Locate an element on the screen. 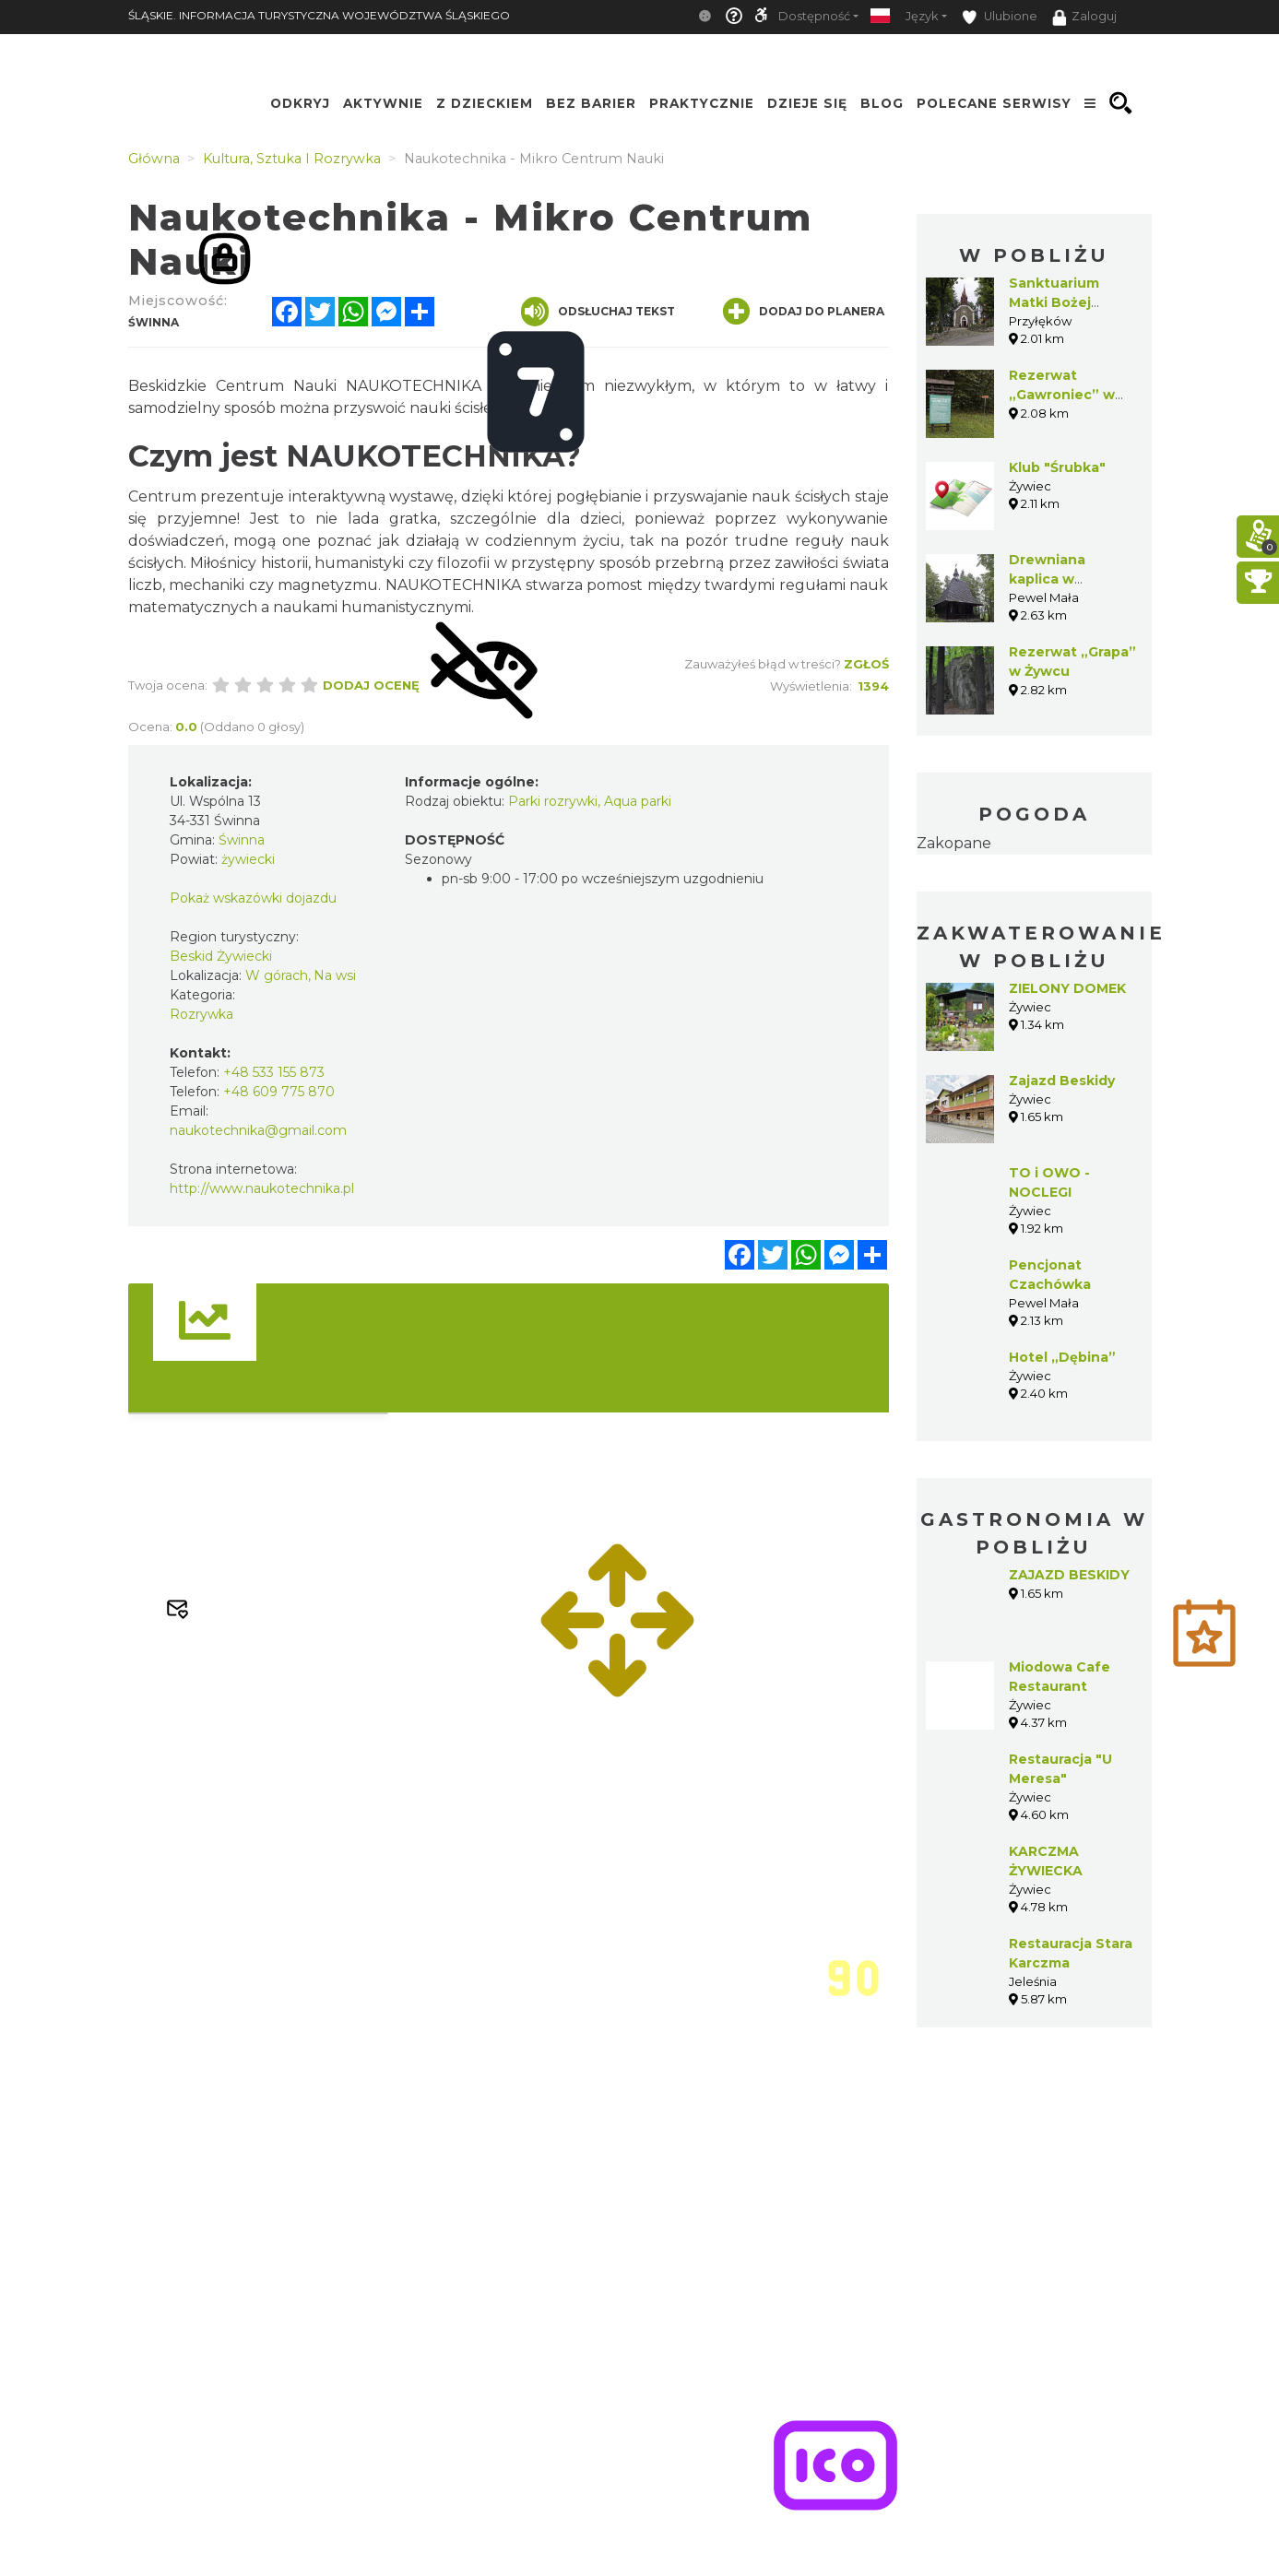  indicates a locked or secured item is located at coordinates (224, 258).